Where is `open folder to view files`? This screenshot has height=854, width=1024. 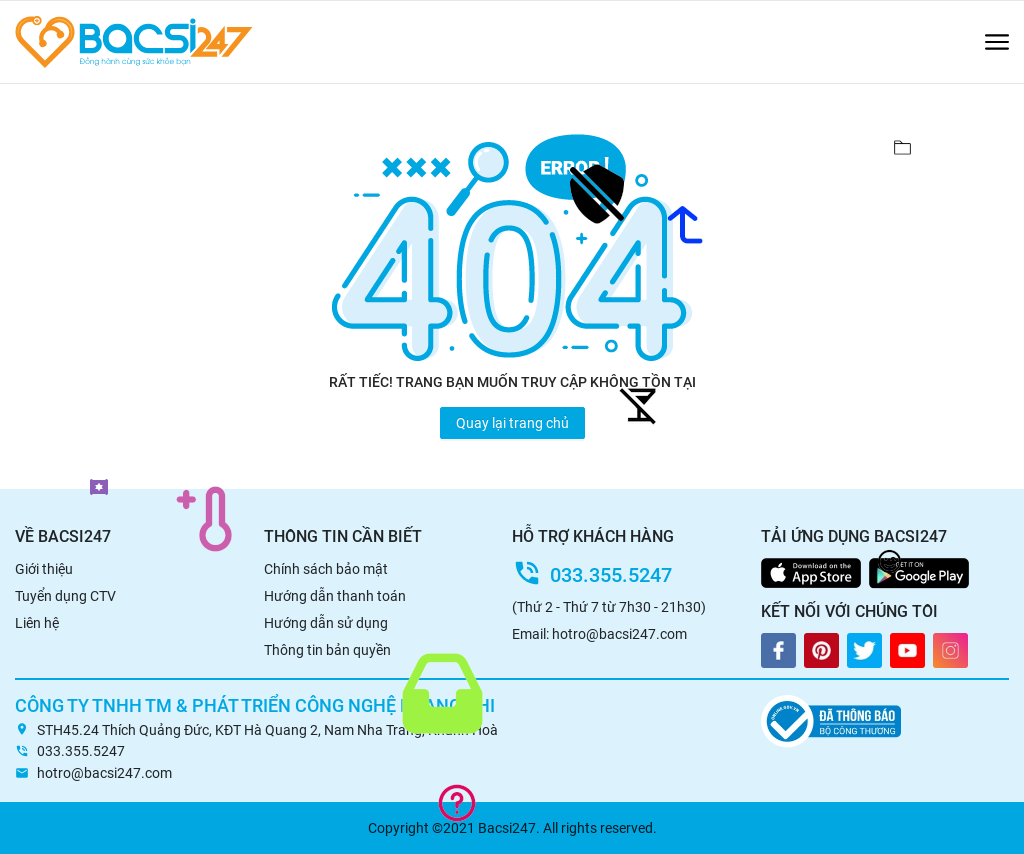
open folder to view files is located at coordinates (902, 147).